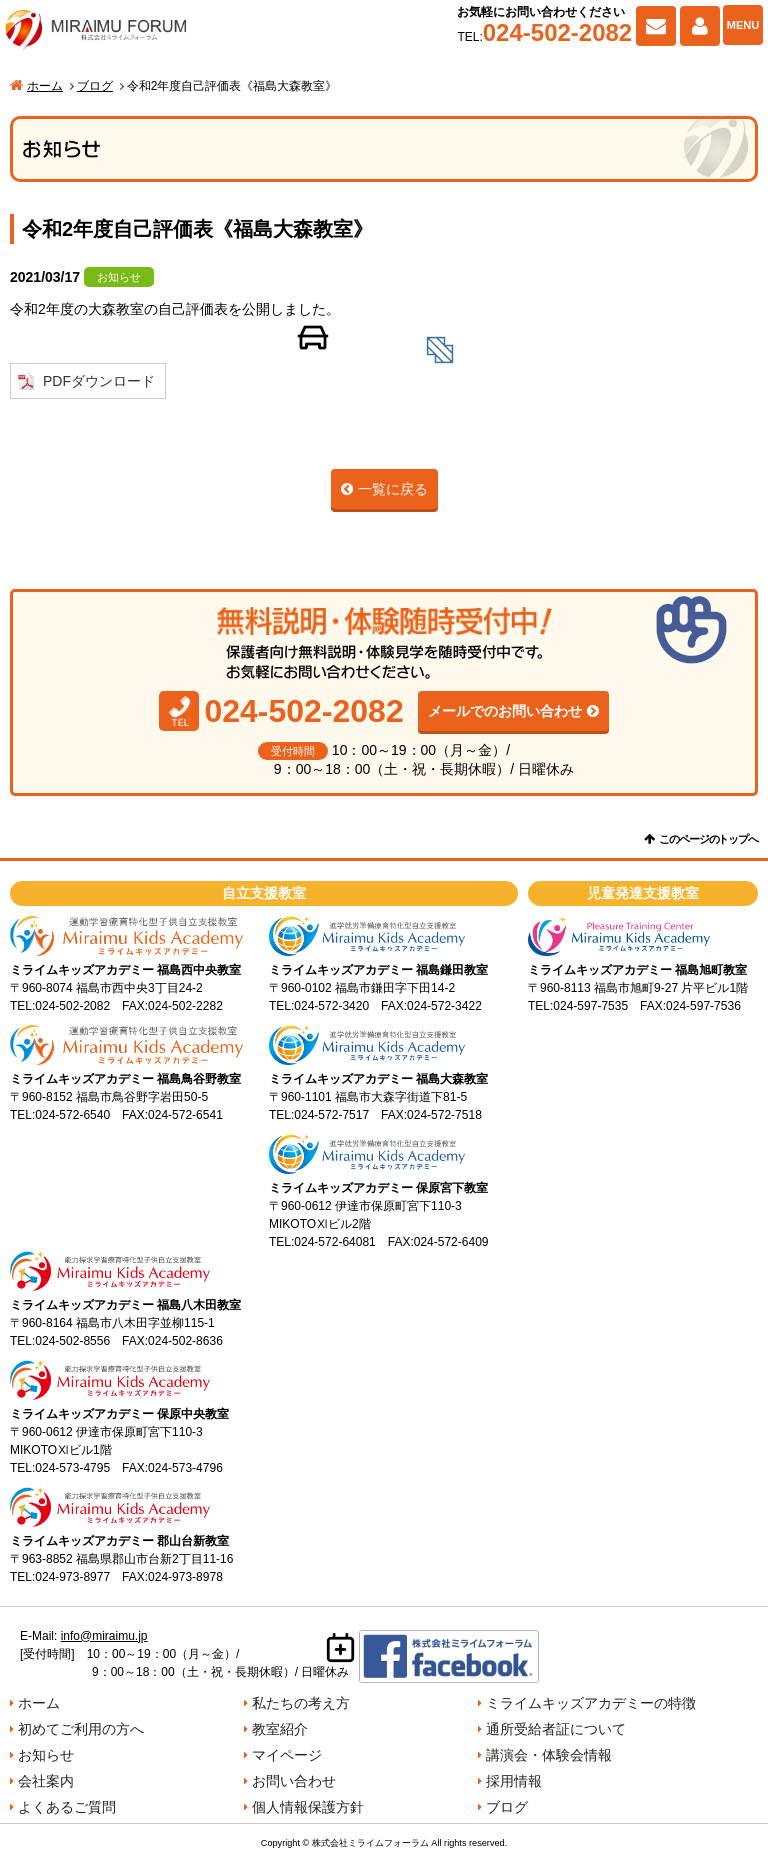  I want to click on indicates solidarity or support action, so click(691, 628).